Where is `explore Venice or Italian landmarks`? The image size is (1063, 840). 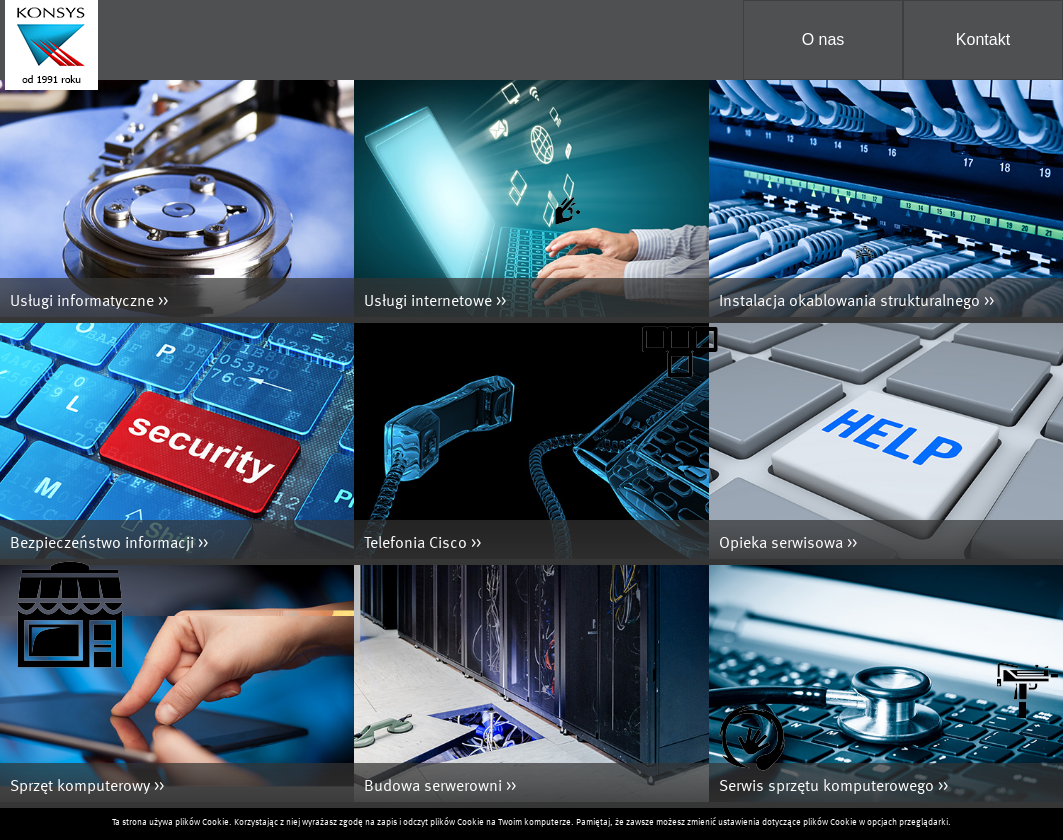
explore Venice or Italian landmarks is located at coordinates (865, 254).